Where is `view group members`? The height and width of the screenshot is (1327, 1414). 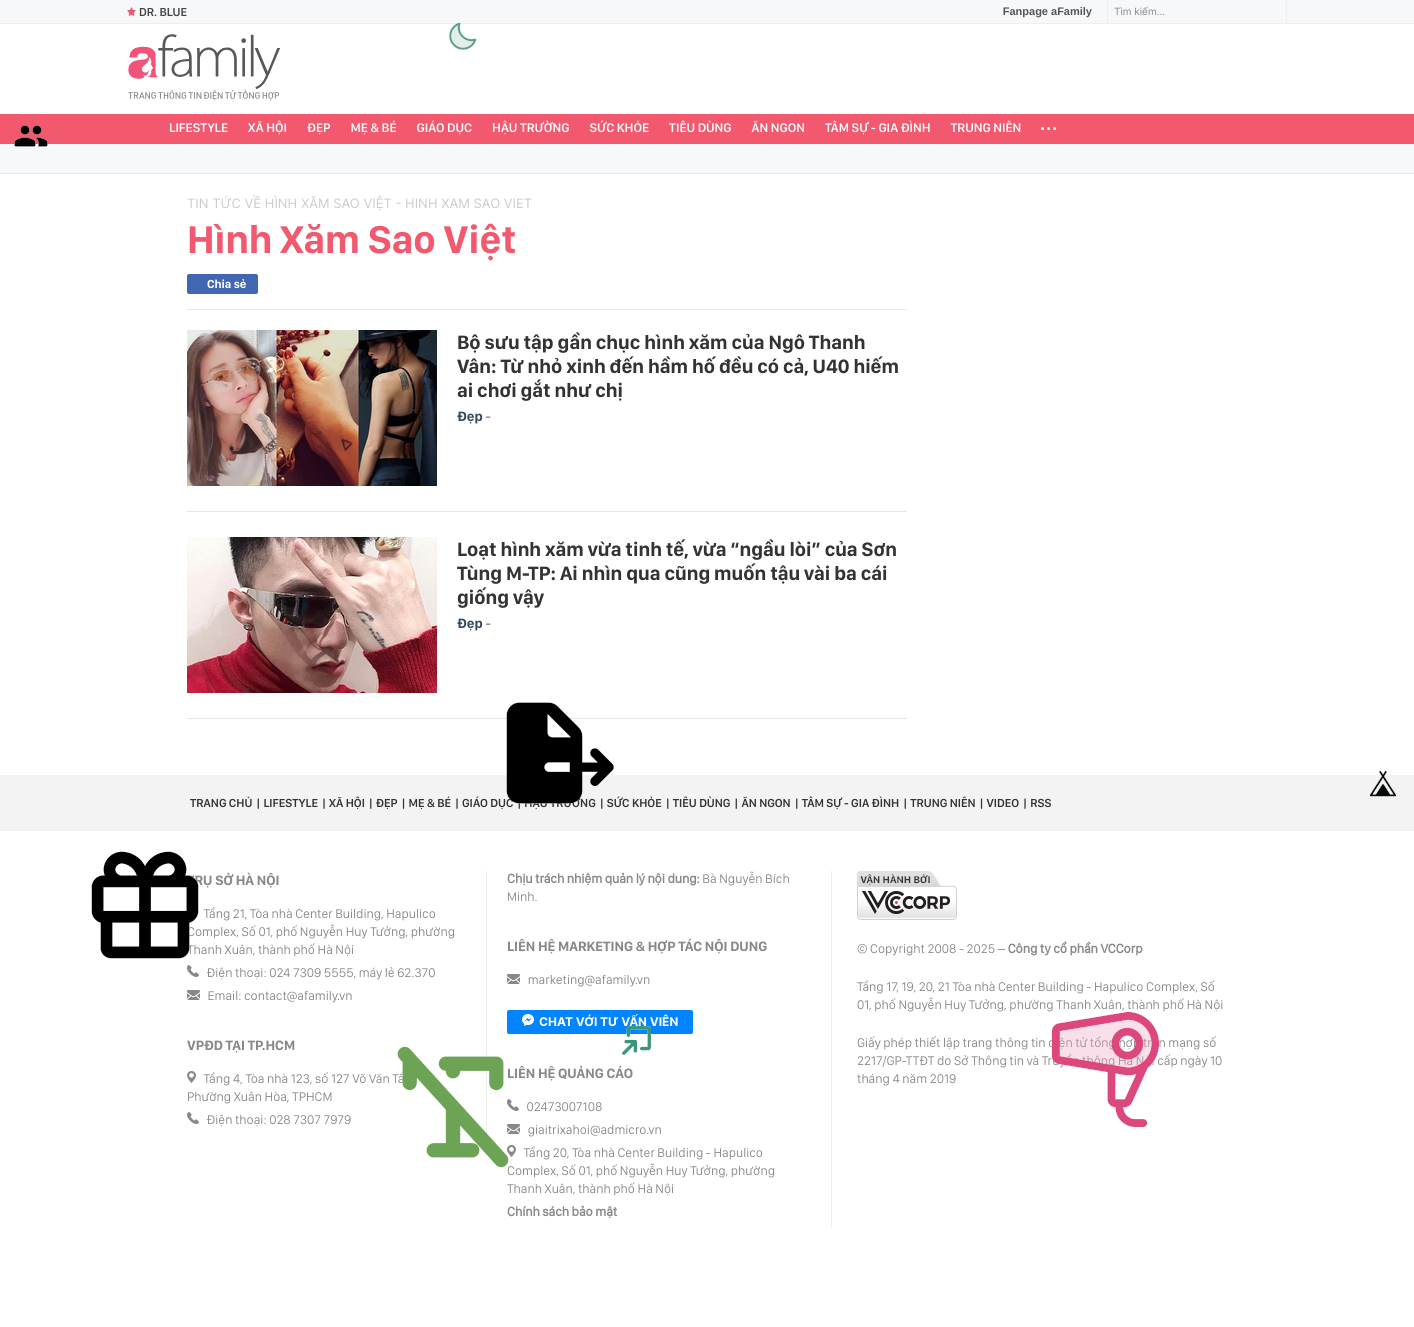 view group members is located at coordinates (31, 136).